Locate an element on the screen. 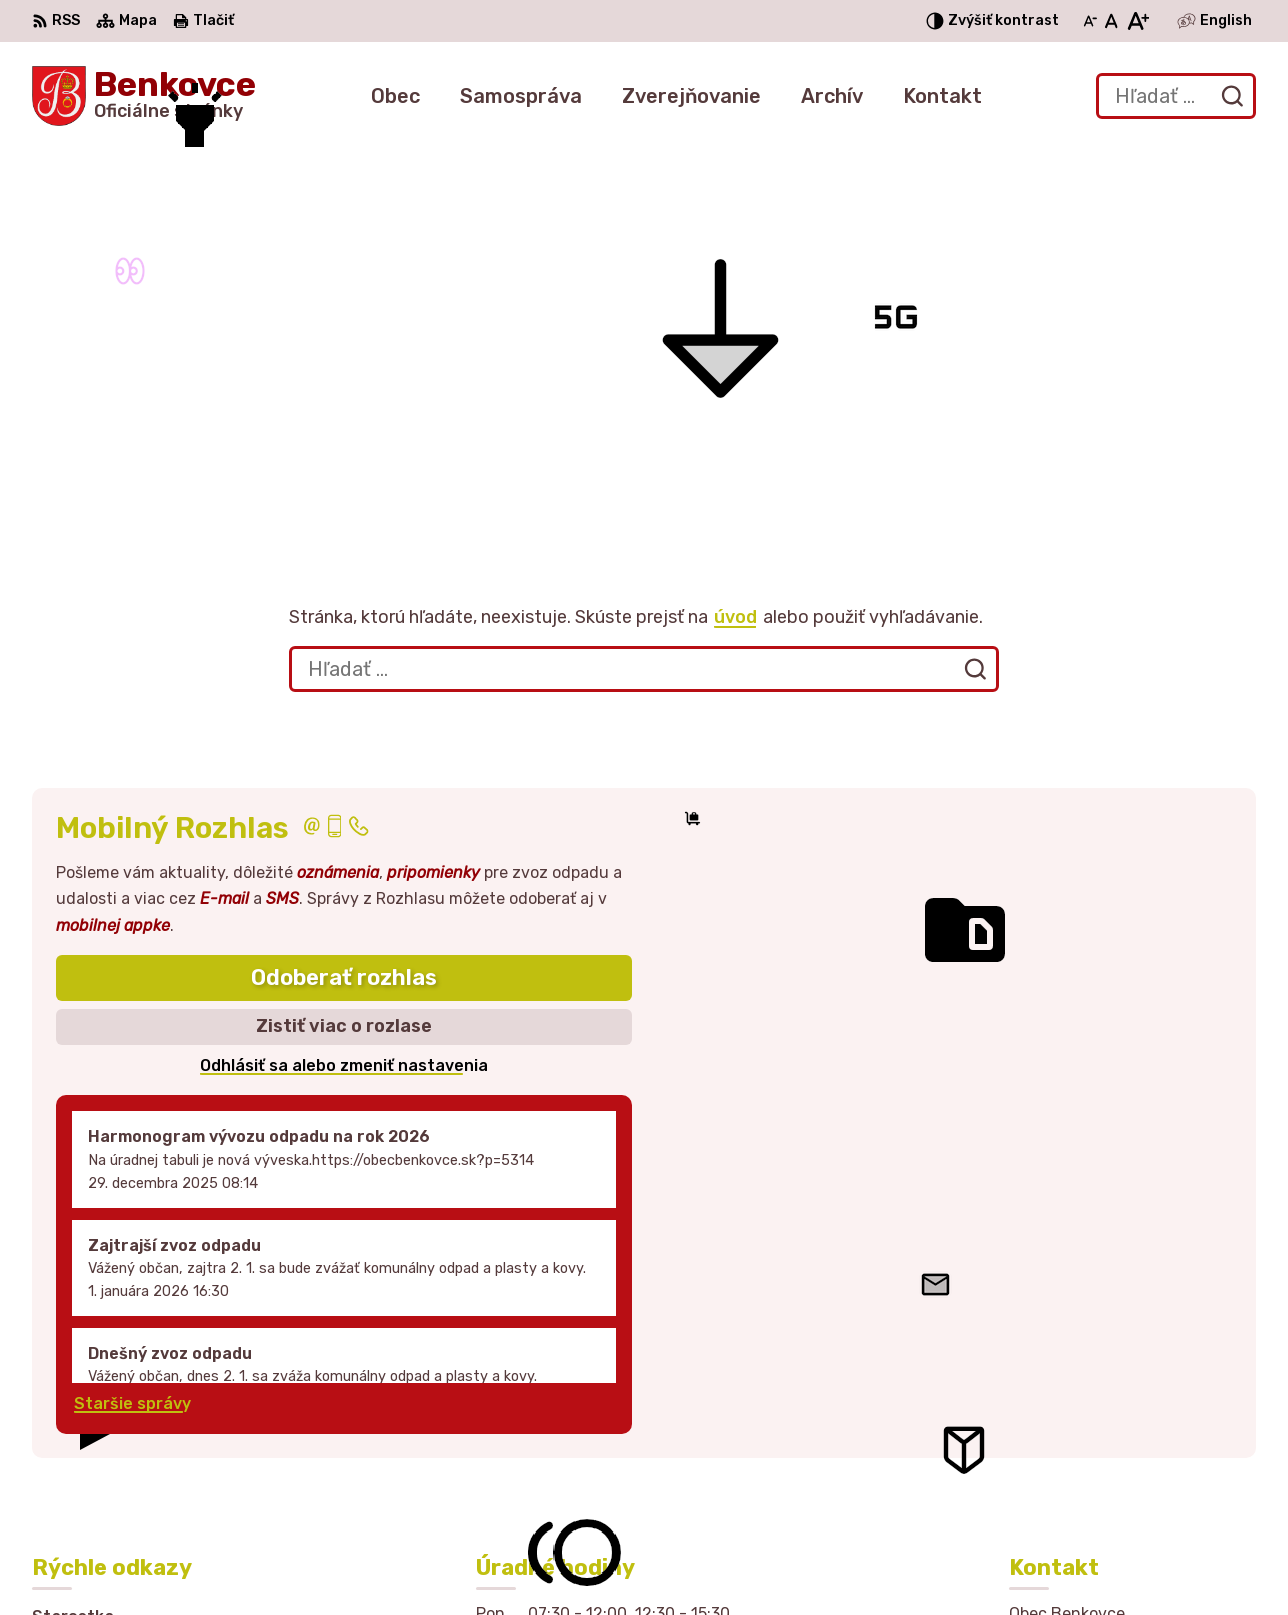 This screenshot has width=1288, height=1615. access light refraction or color spectrum tools is located at coordinates (964, 1449).